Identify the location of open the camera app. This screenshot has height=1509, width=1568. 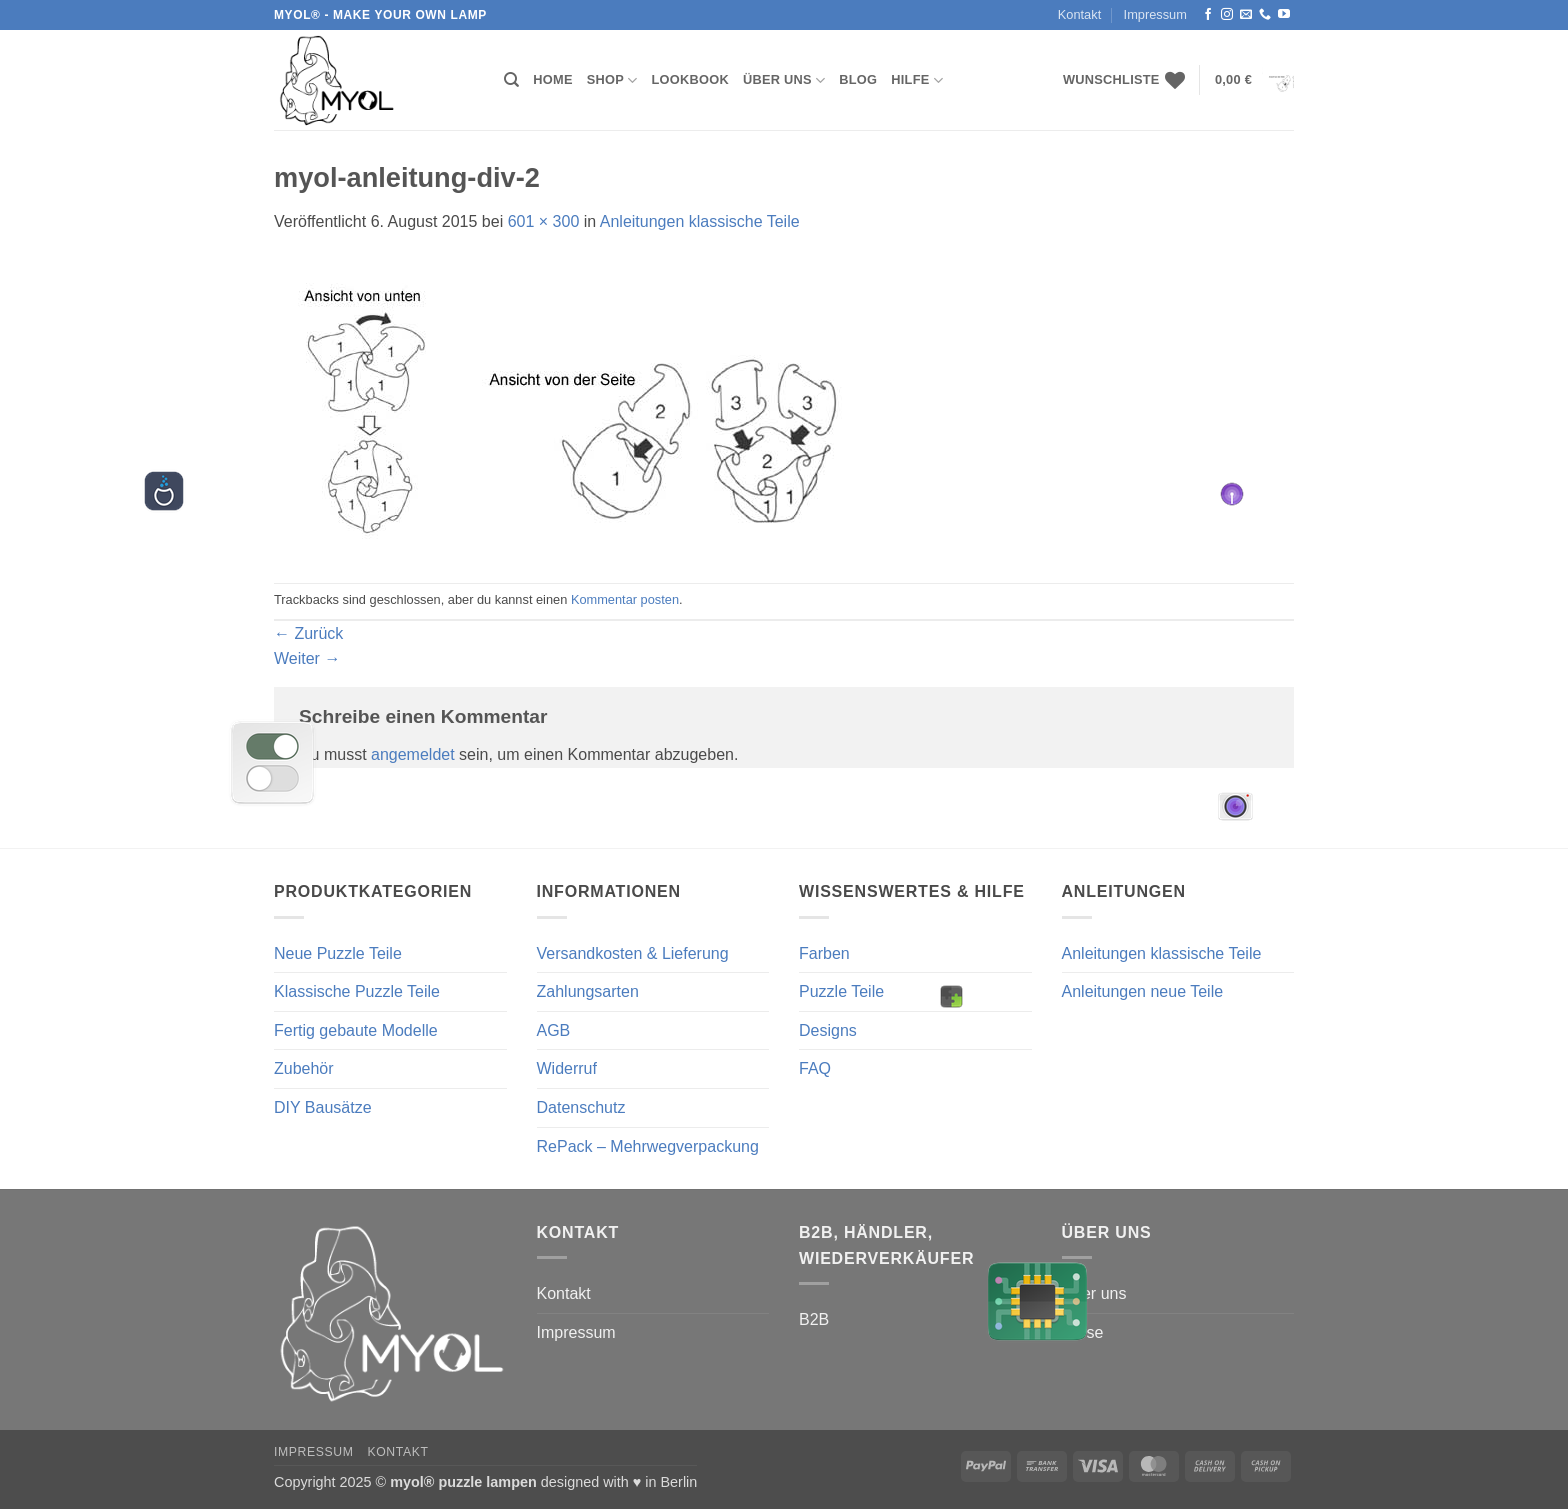
(1235, 806).